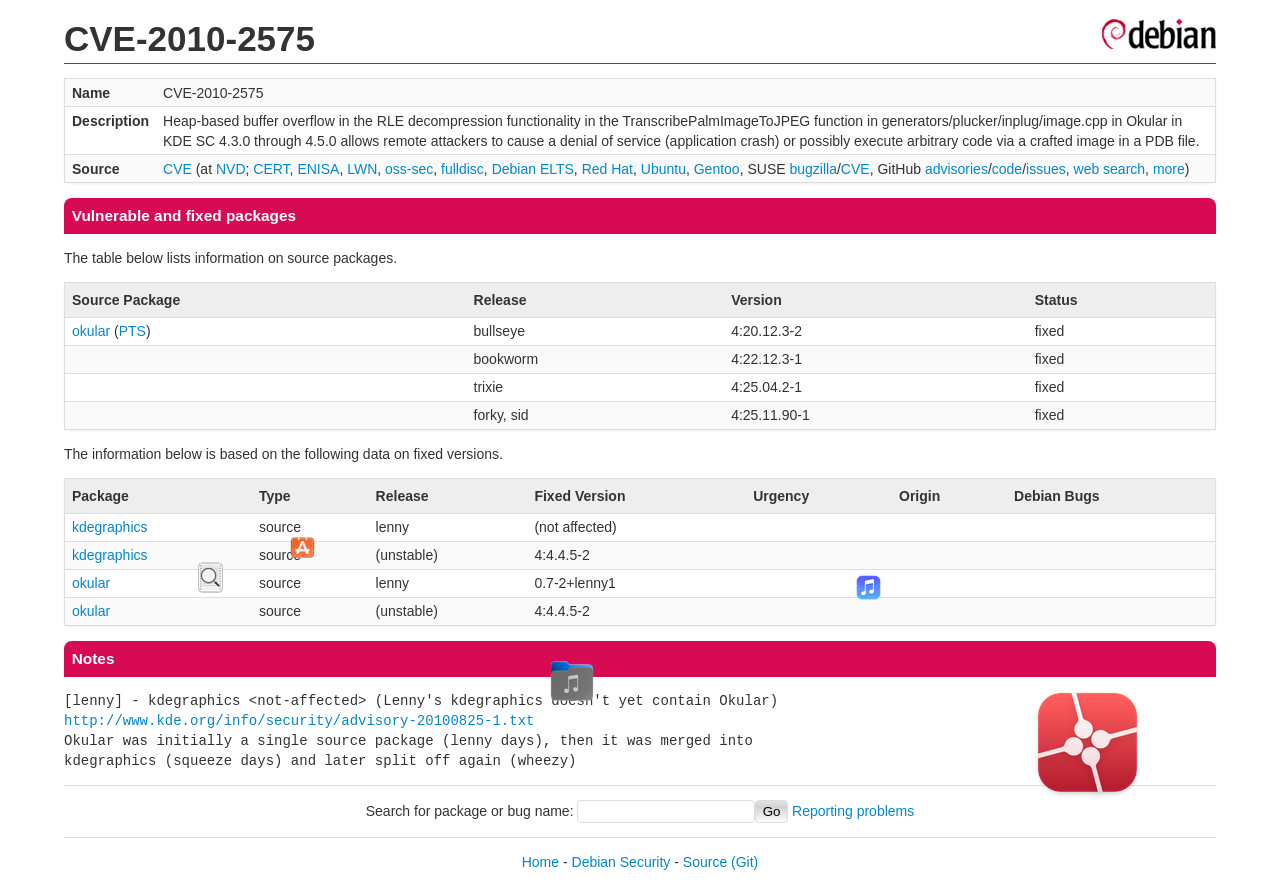  Describe the element at coordinates (1087, 742) in the screenshot. I see `open rygel media server application` at that location.